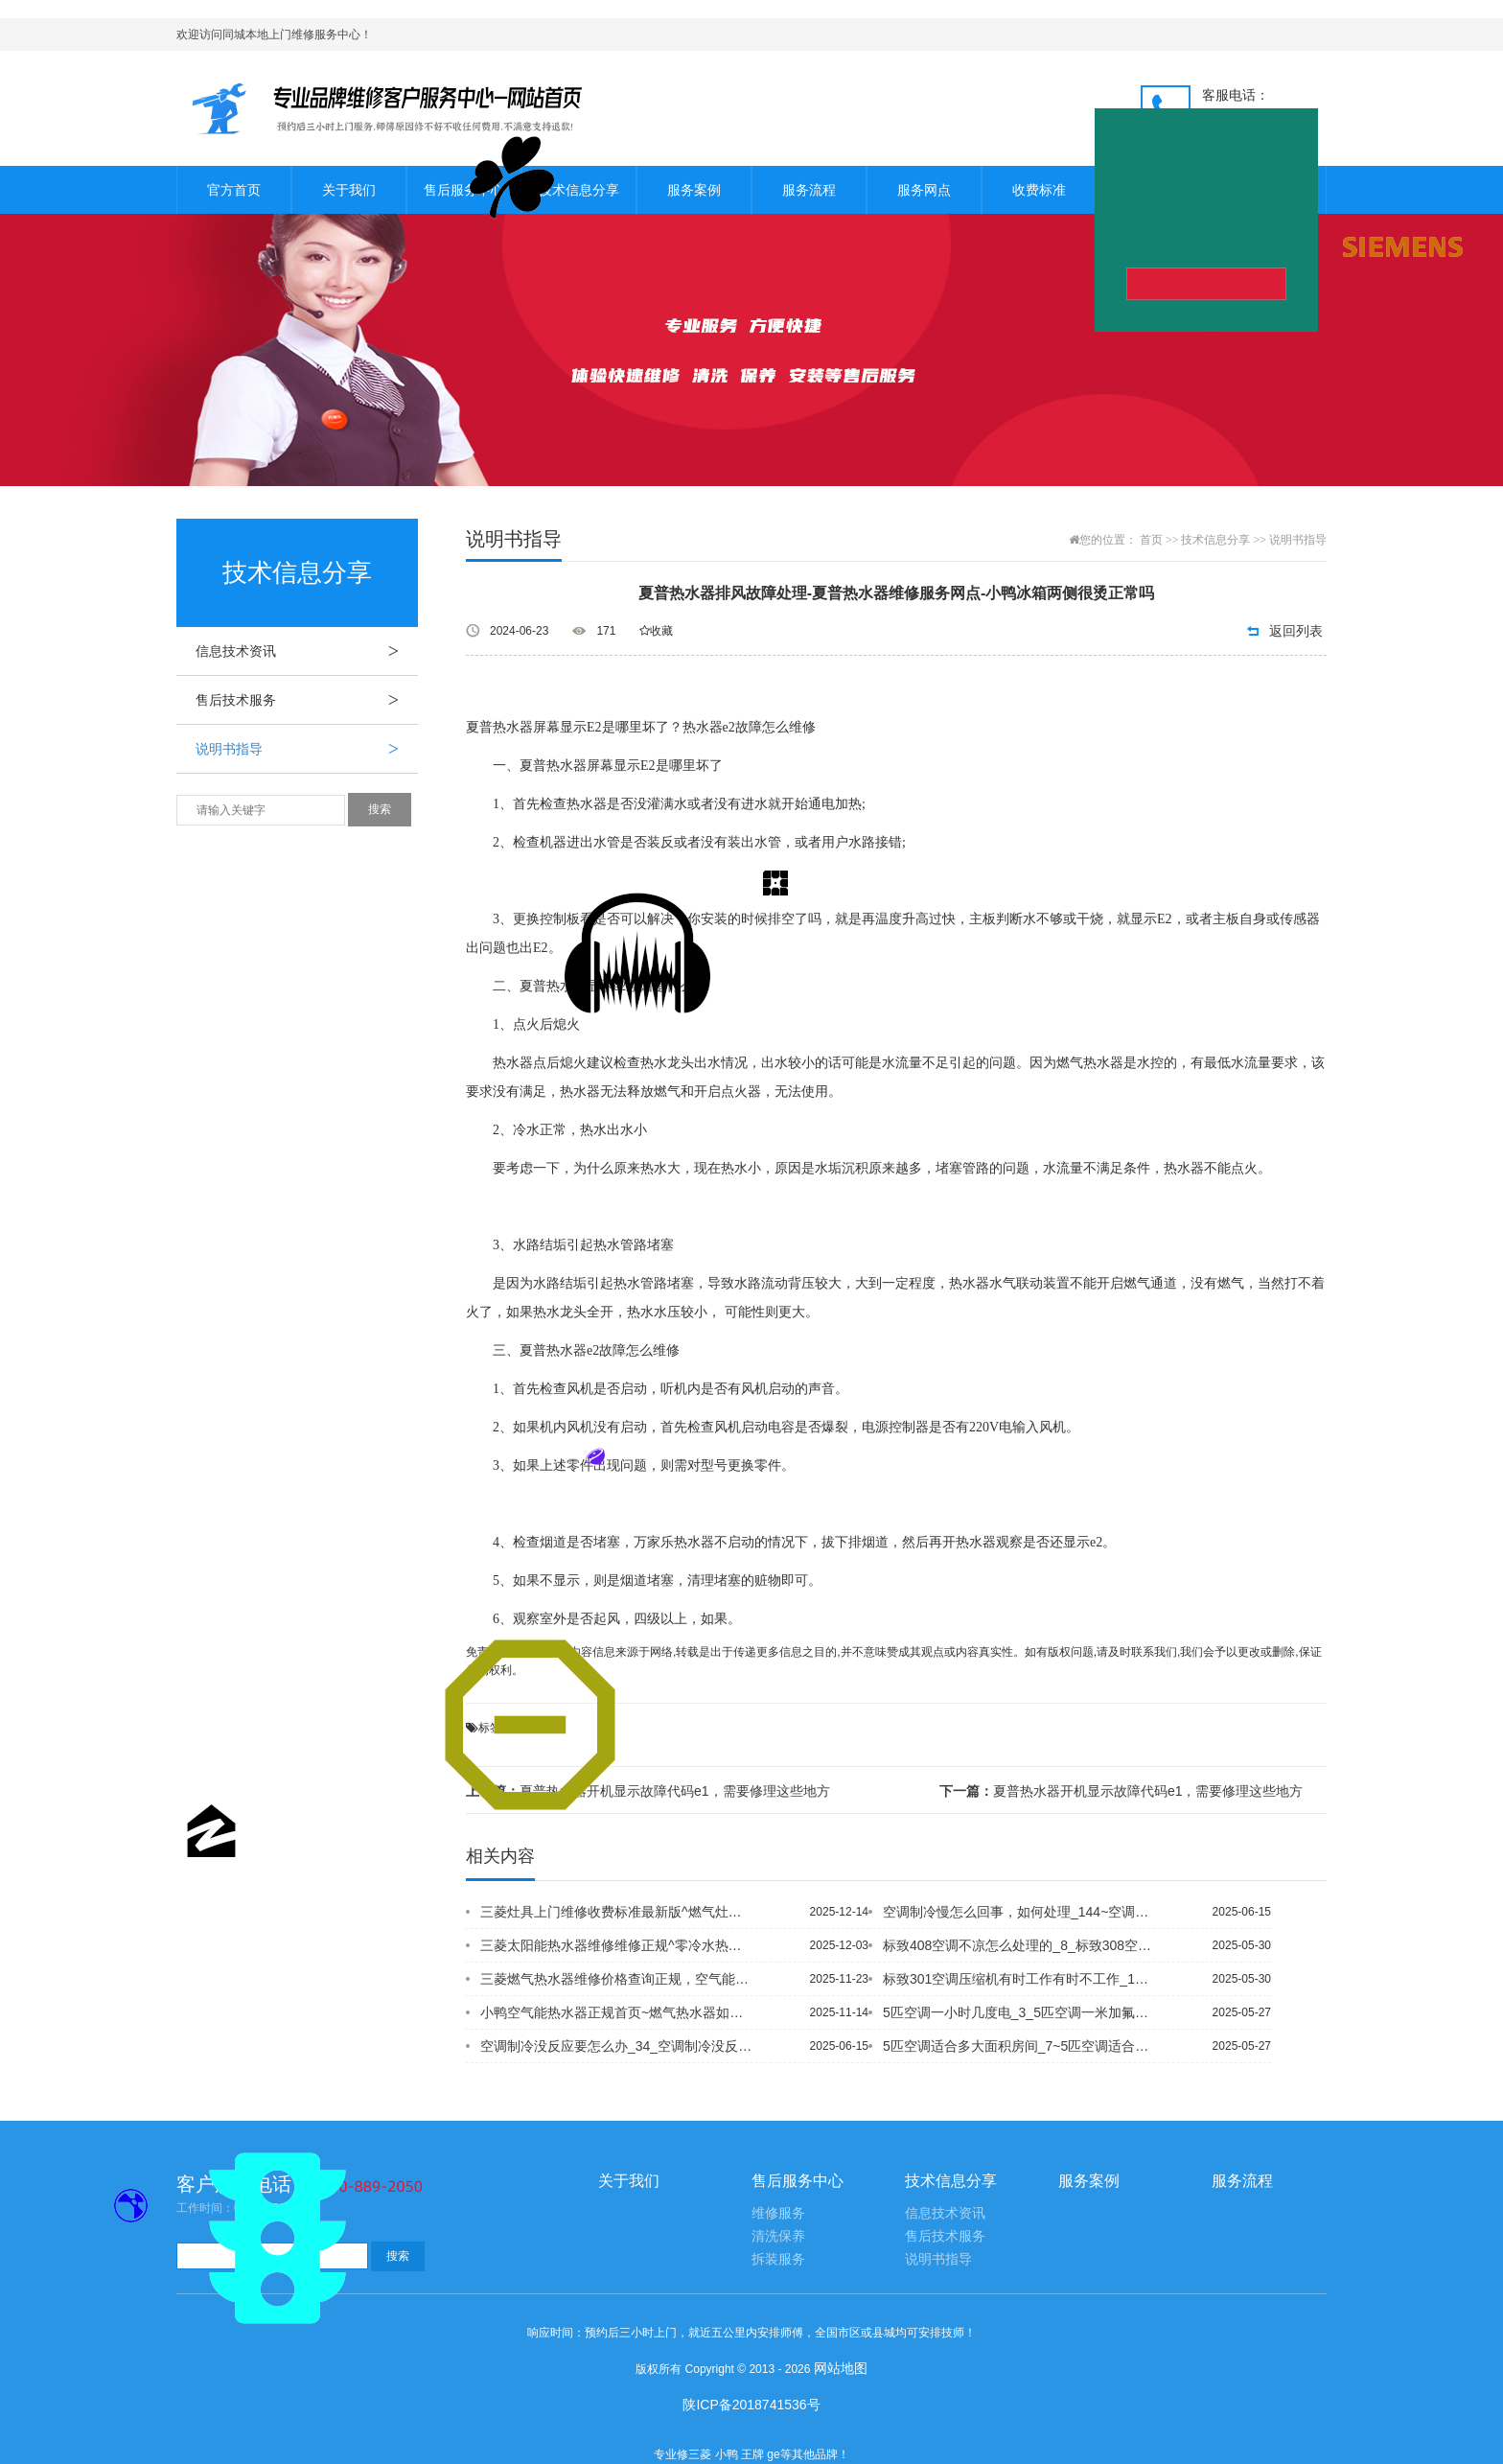 The height and width of the screenshot is (2464, 1503). What do you see at coordinates (1206, 220) in the screenshot?
I see `orange telecom company logo` at bounding box center [1206, 220].